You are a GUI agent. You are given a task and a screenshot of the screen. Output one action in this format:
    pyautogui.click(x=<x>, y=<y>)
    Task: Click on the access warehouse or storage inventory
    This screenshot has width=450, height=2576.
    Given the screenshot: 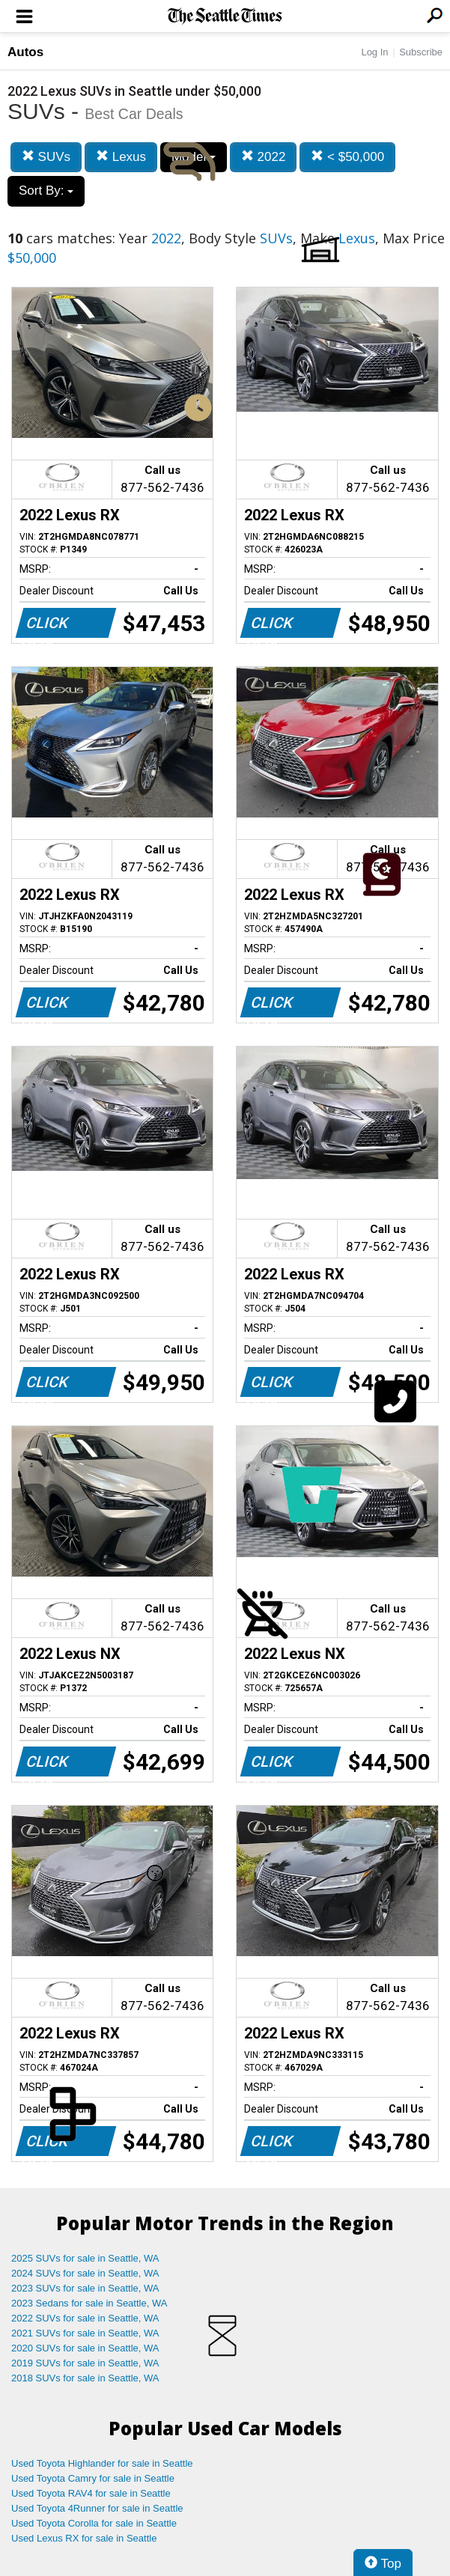 What is the action you would take?
    pyautogui.click(x=320, y=251)
    